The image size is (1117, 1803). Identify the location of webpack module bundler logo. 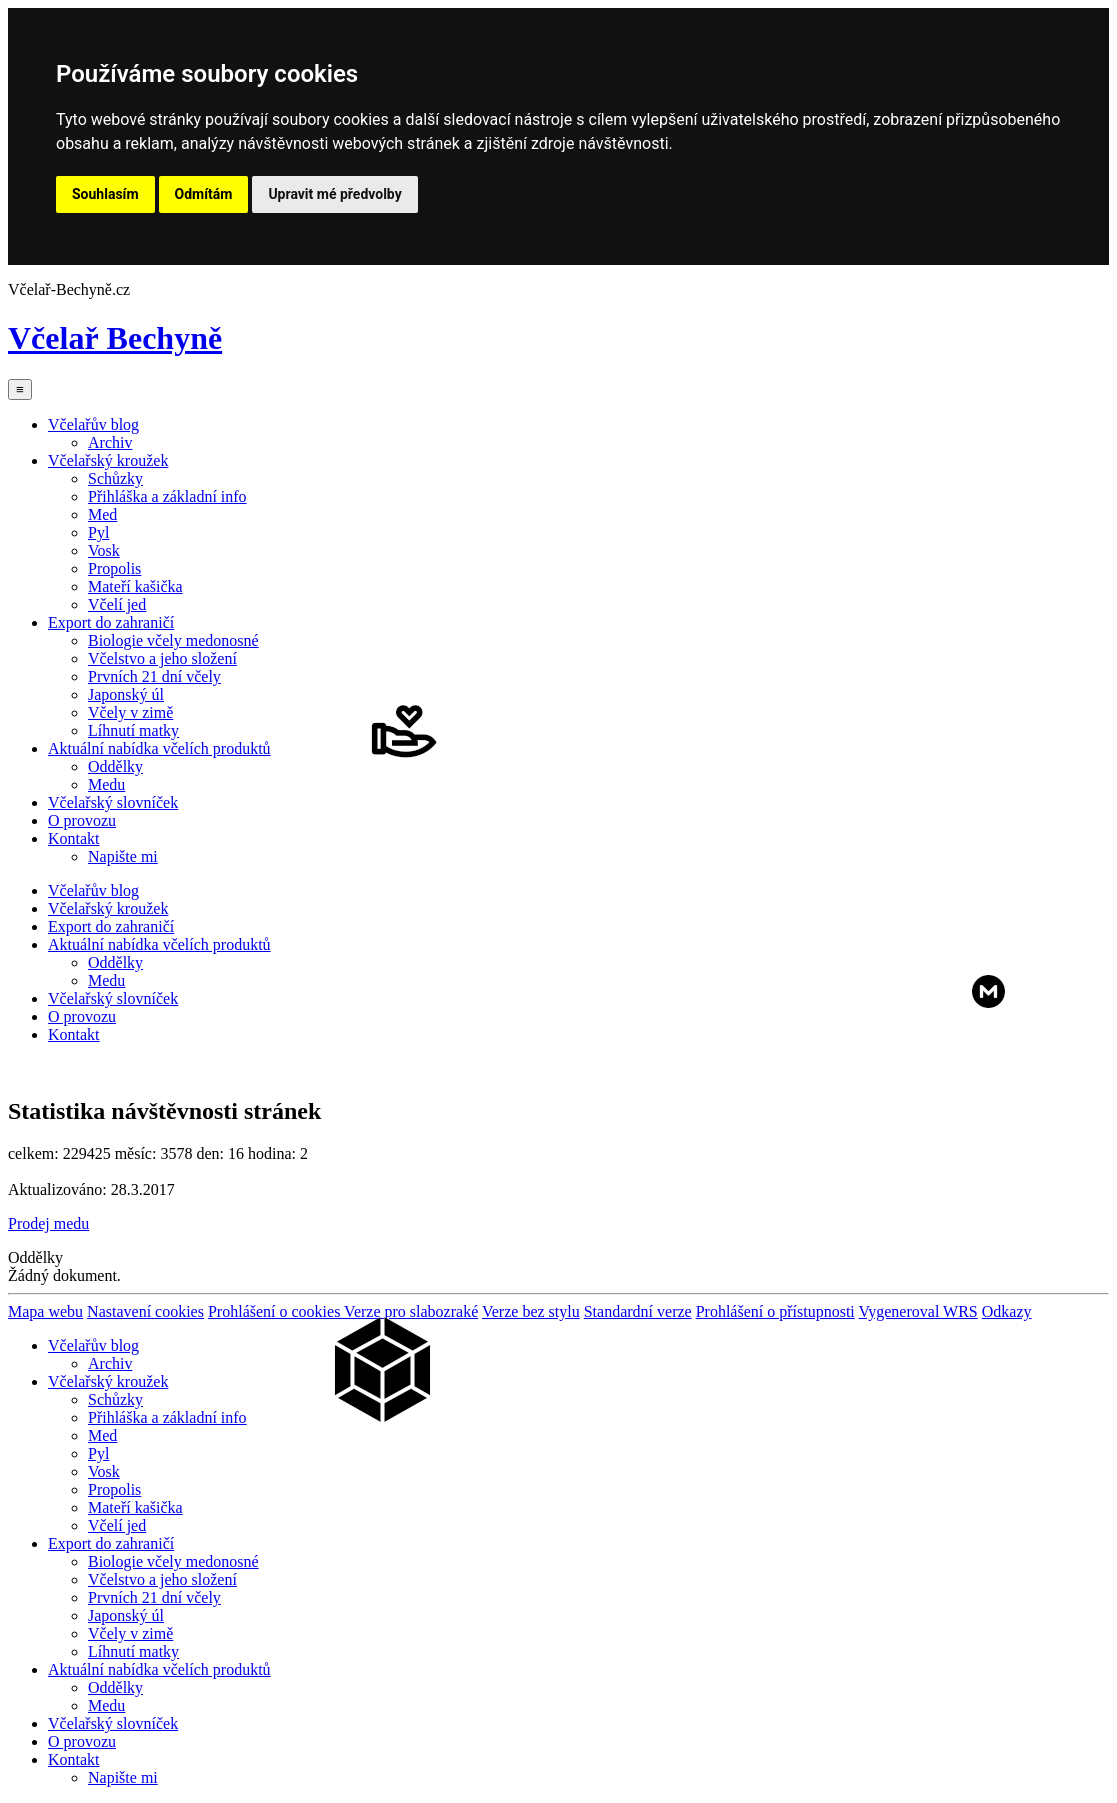
(382, 1369).